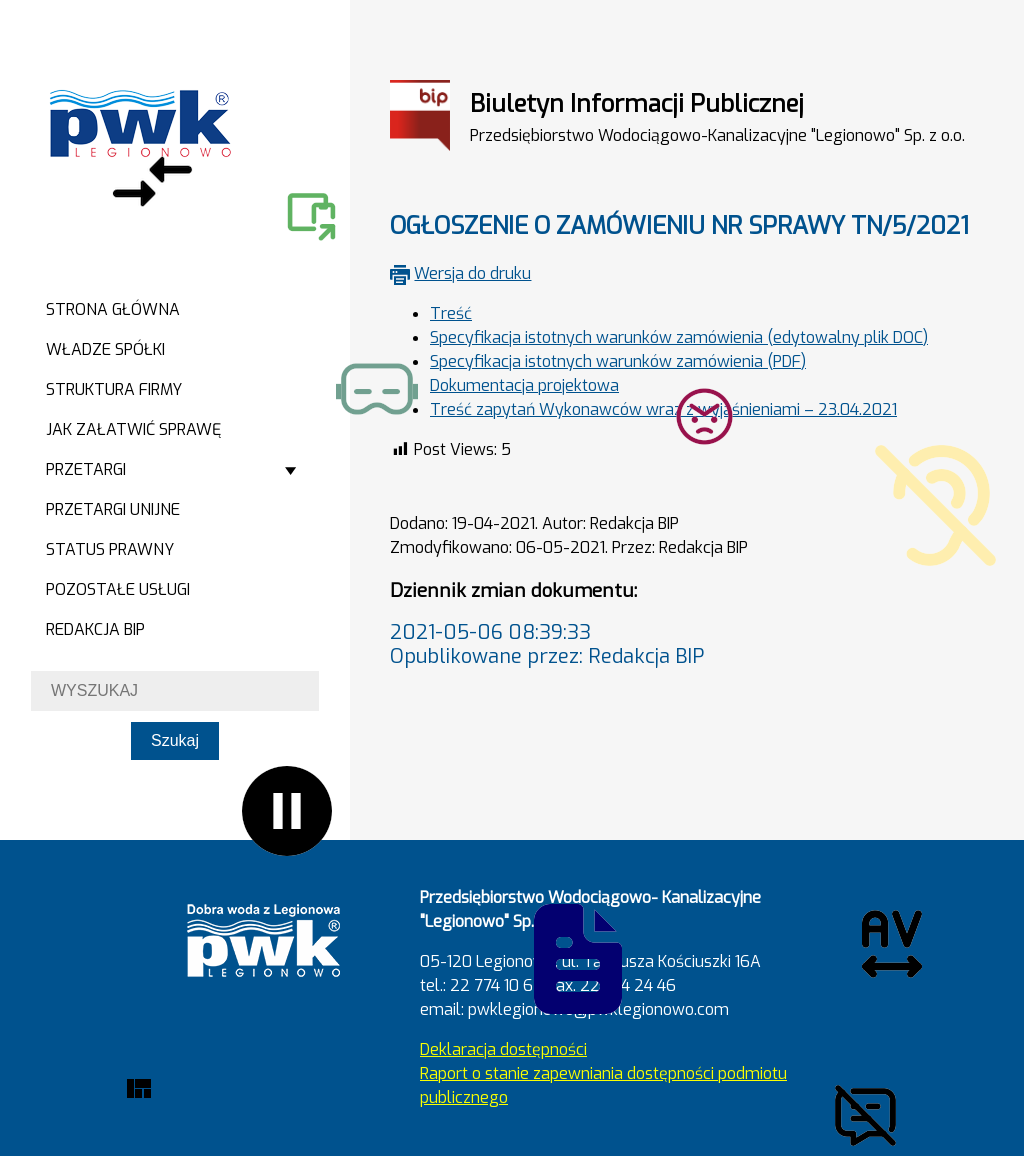 The image size is (1024, 1156). I want to click on react with anger to a post or message, so click(704, 416).